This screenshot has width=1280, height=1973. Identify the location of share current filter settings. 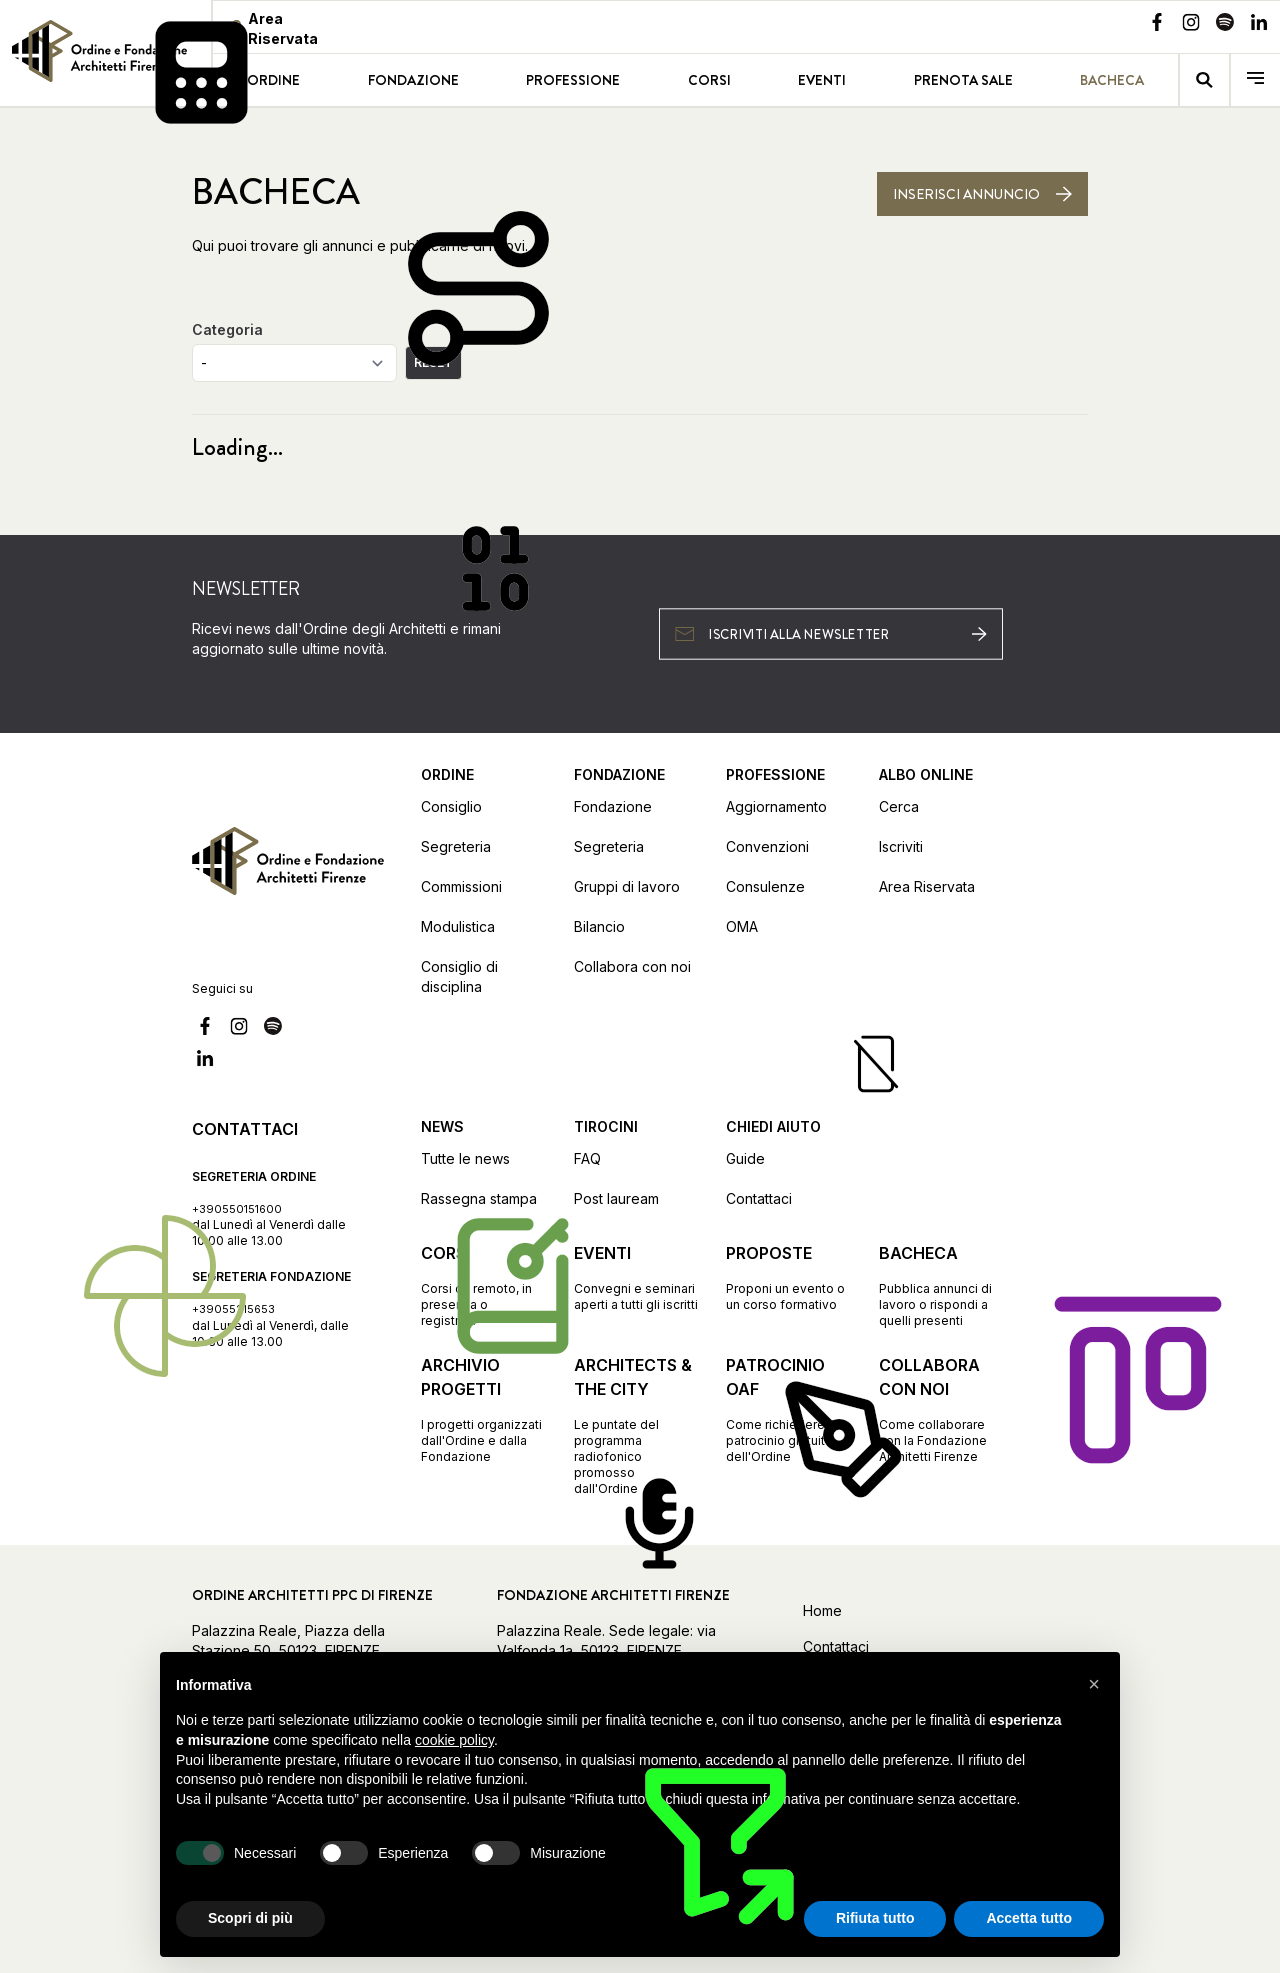
(715, 1838).